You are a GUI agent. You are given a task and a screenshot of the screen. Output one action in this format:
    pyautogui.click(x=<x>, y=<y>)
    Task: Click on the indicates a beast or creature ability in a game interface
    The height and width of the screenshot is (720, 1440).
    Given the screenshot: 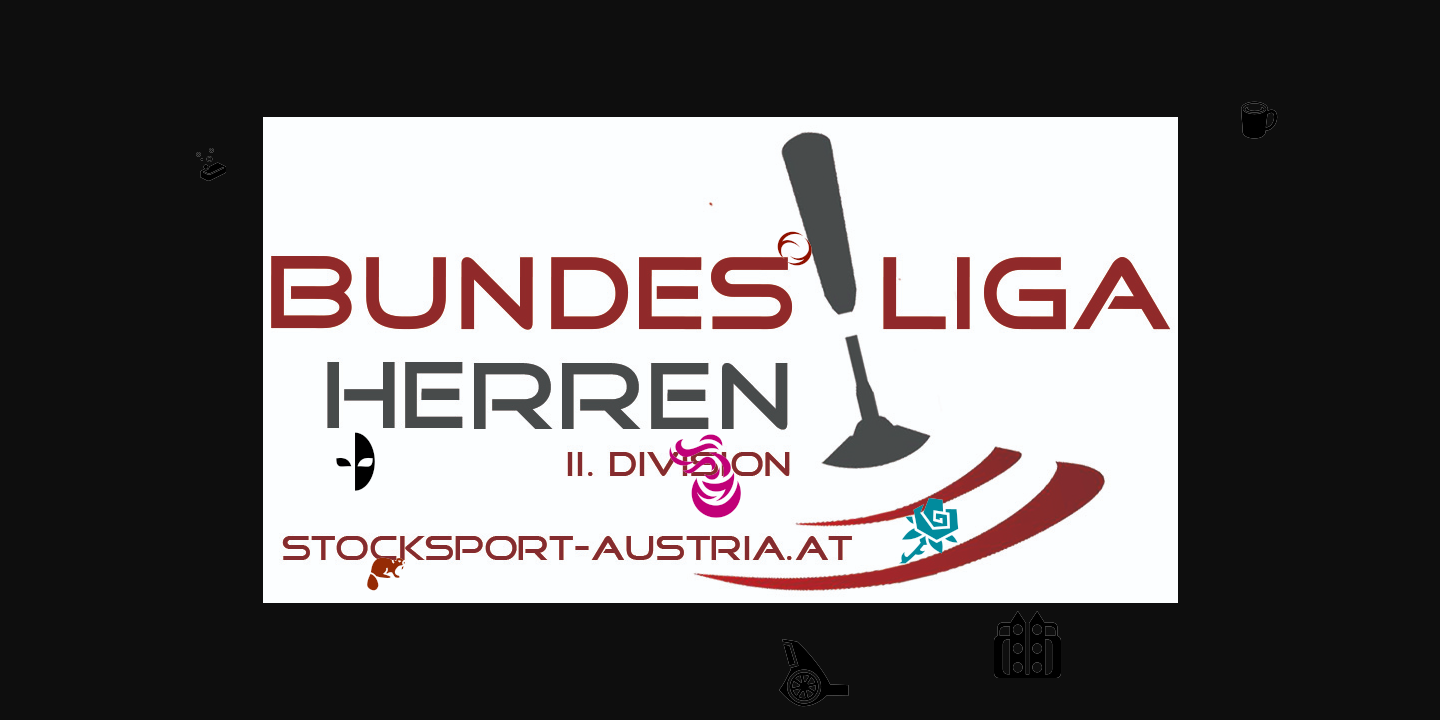 What is the action you would take?
    pyautogui.click(x=794, y=248)
    